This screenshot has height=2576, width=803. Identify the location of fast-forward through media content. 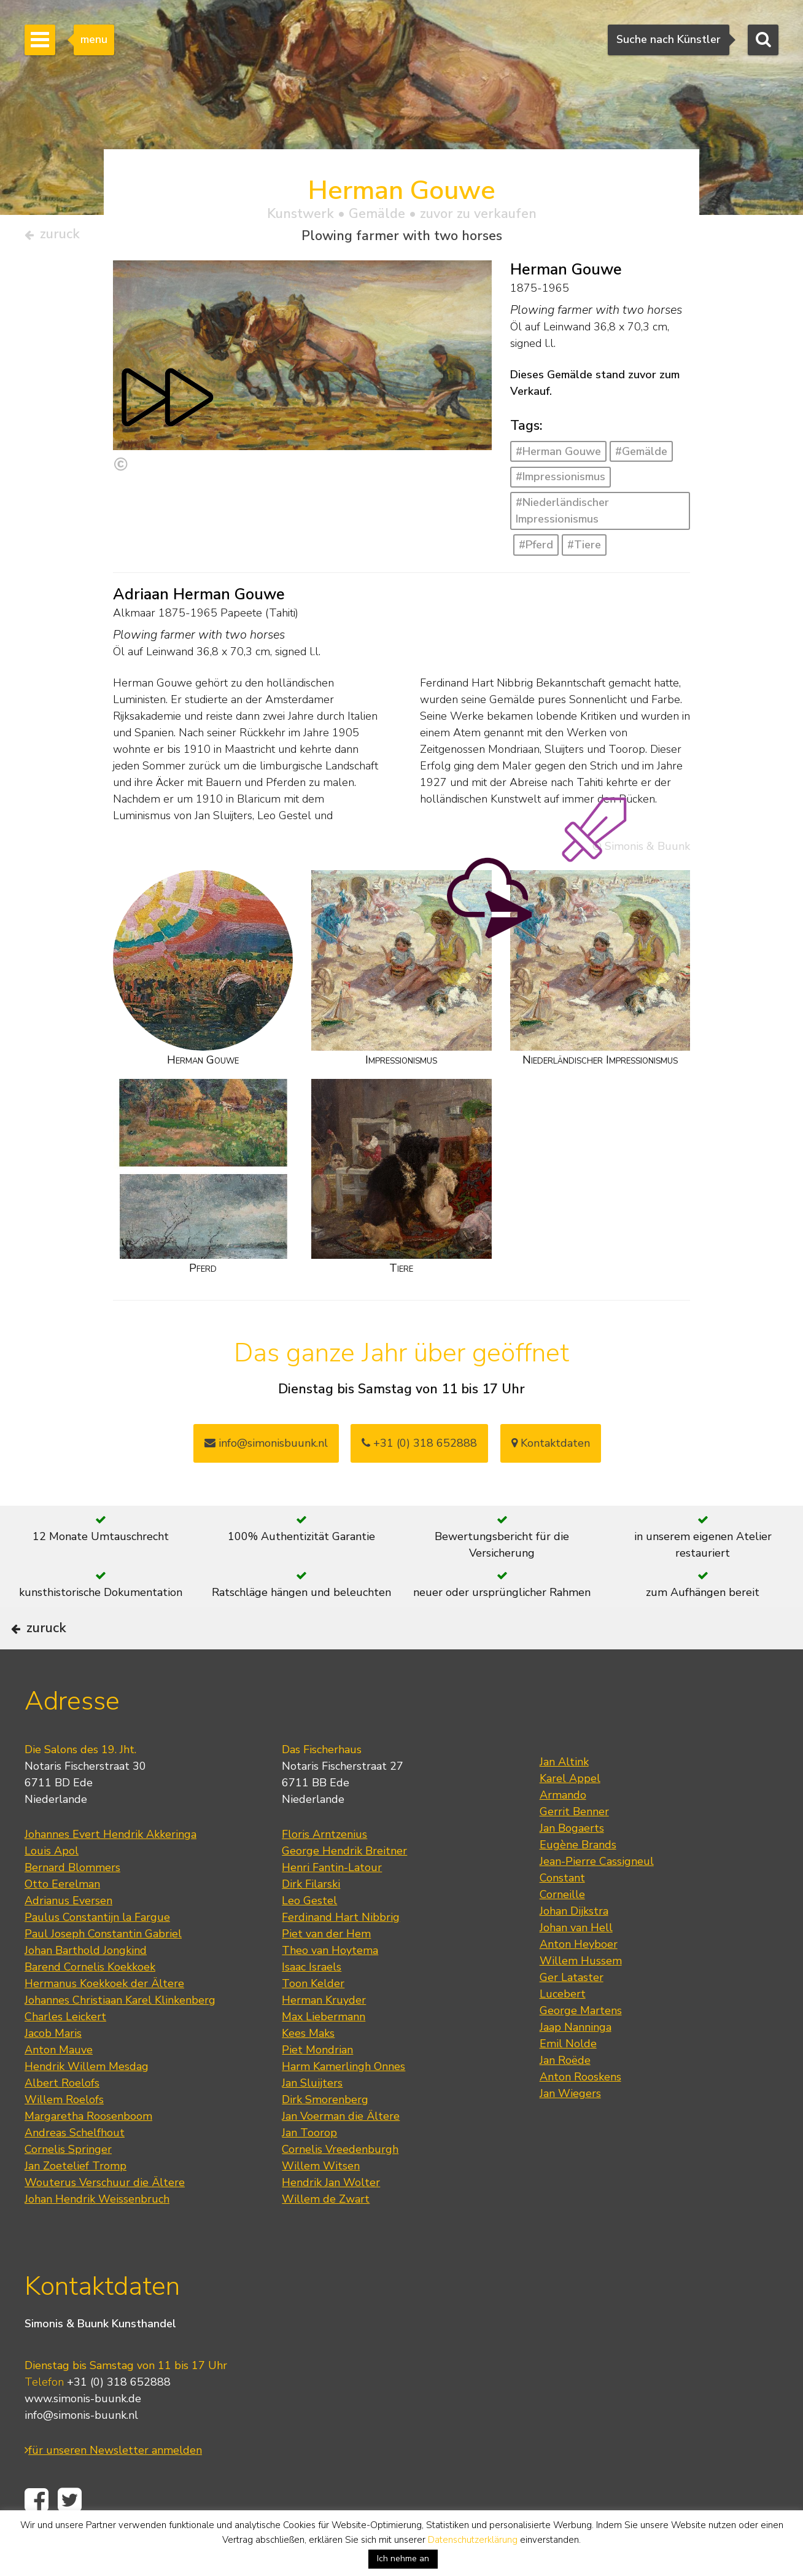
(161, 397).